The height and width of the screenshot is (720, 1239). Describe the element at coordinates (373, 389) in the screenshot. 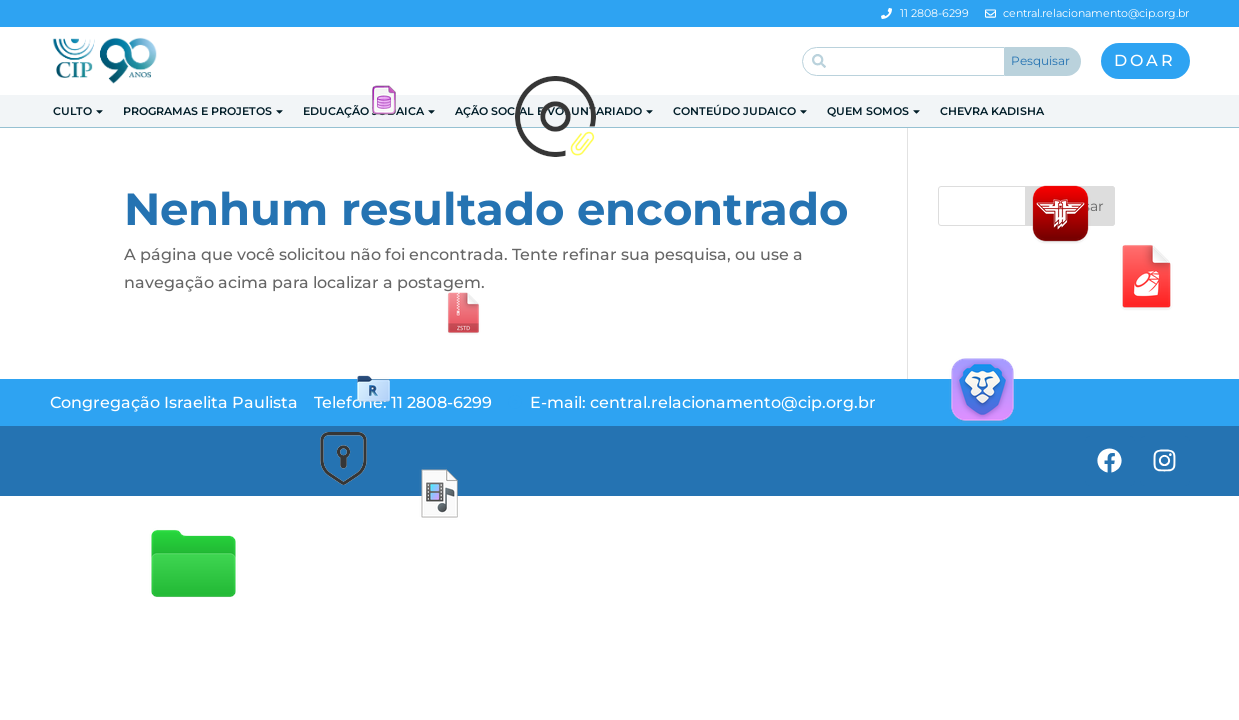

I see `folder containing Autodesk Revit project files` at that location.